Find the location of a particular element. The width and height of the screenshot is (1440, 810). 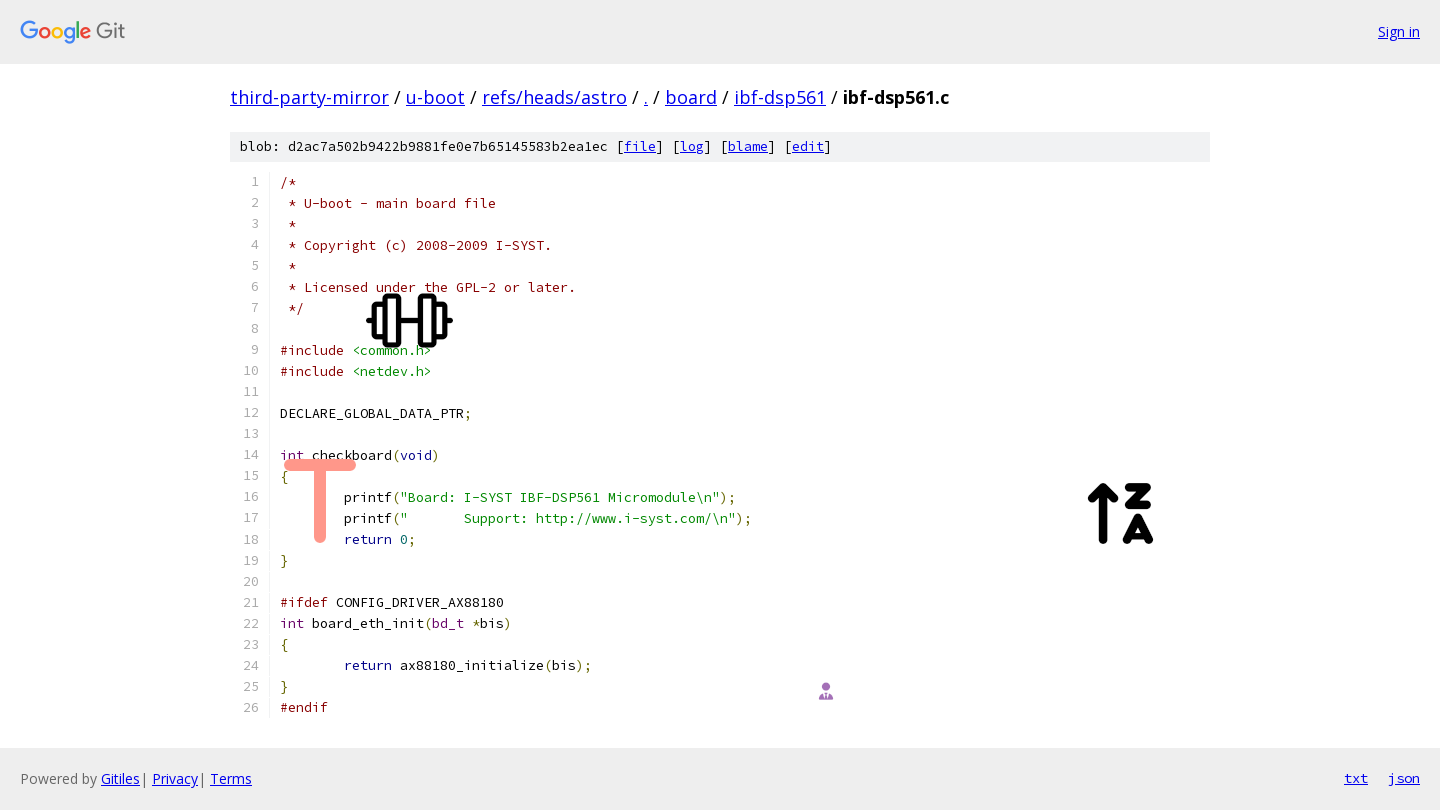

view professional or business profile is located at coordinates (826, 691).